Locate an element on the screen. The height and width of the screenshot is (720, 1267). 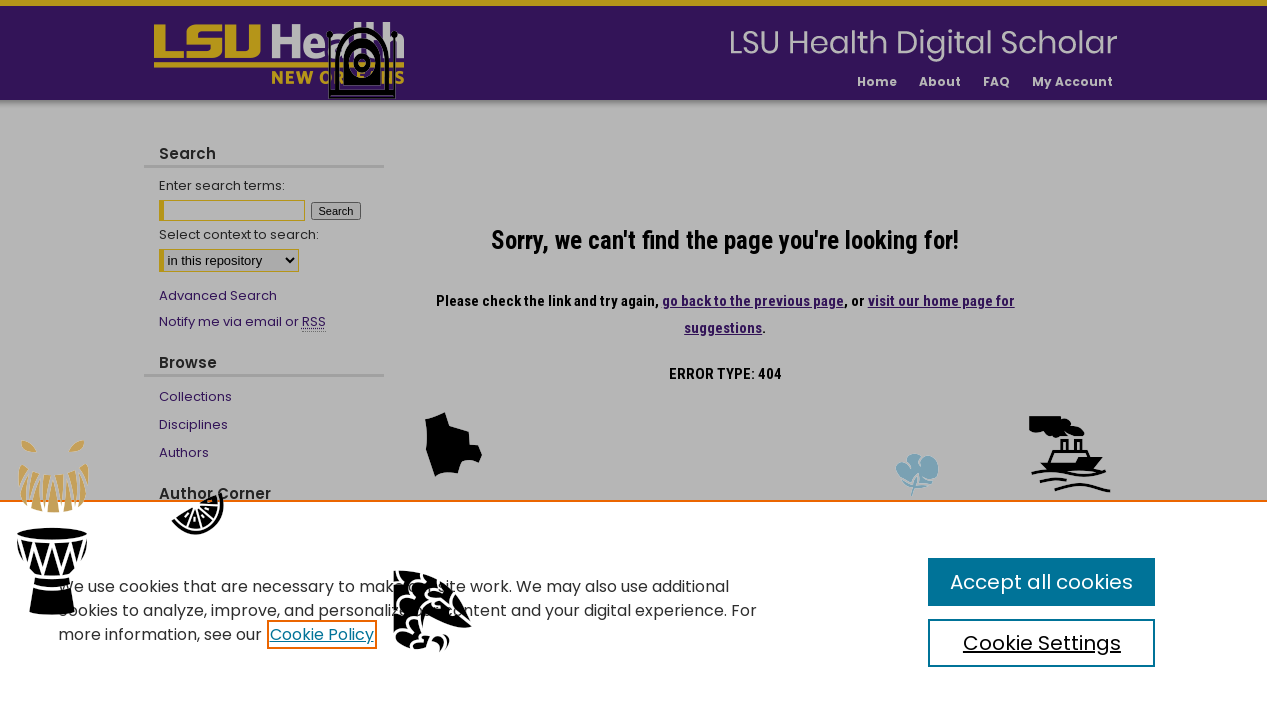
access music or audio player is located at coordinates (362, 63).